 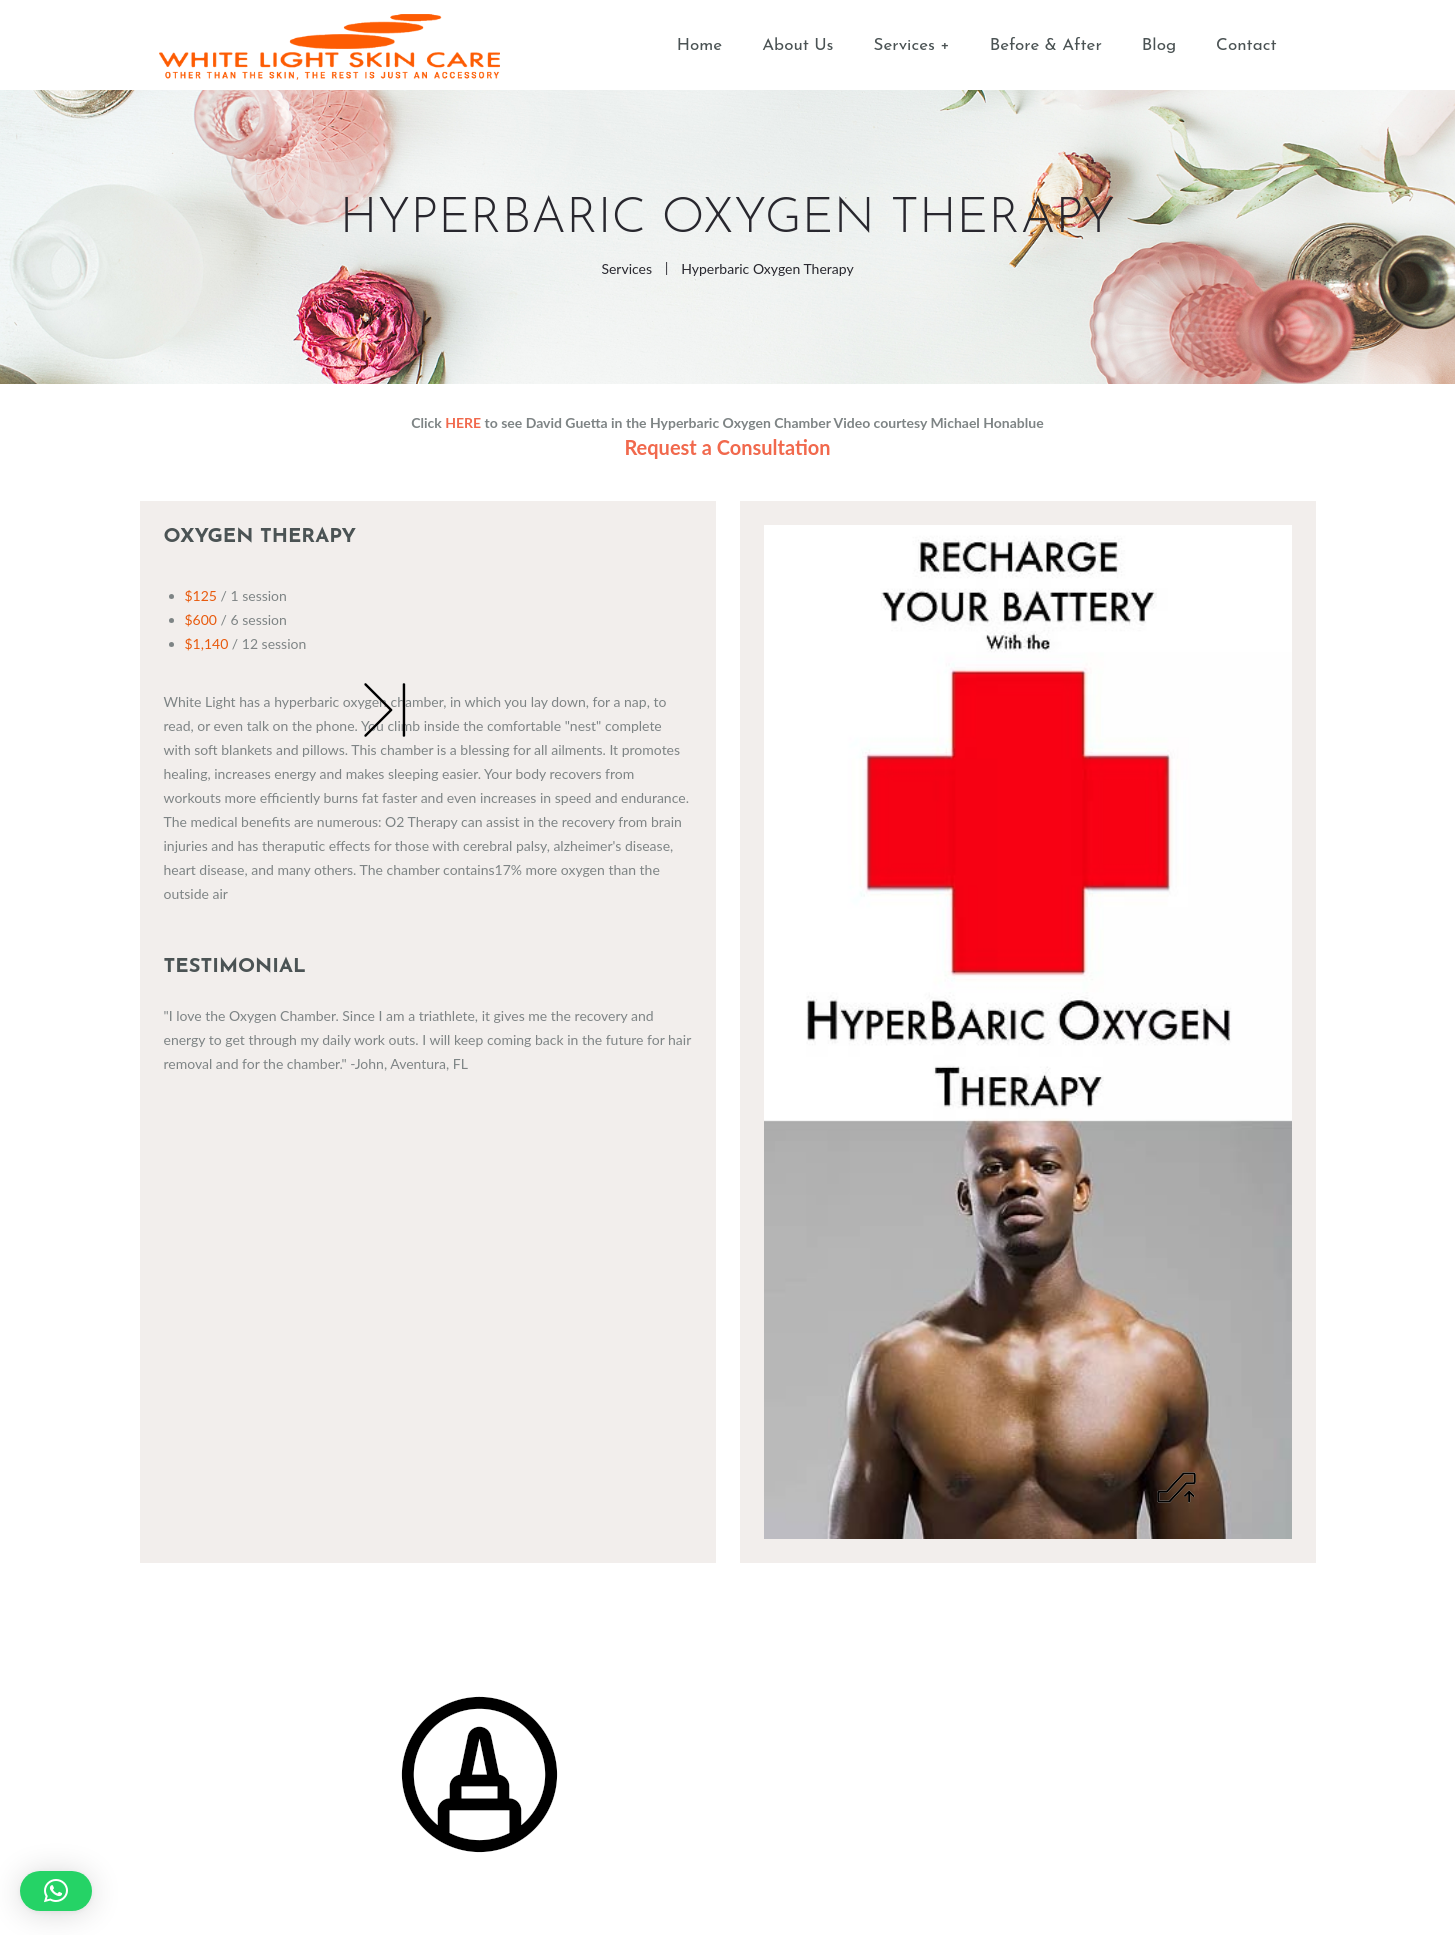 What do you see at coordinates (386, 710) in the screenshot?
I see `skip to end of content` at bounding box center [386, 710].